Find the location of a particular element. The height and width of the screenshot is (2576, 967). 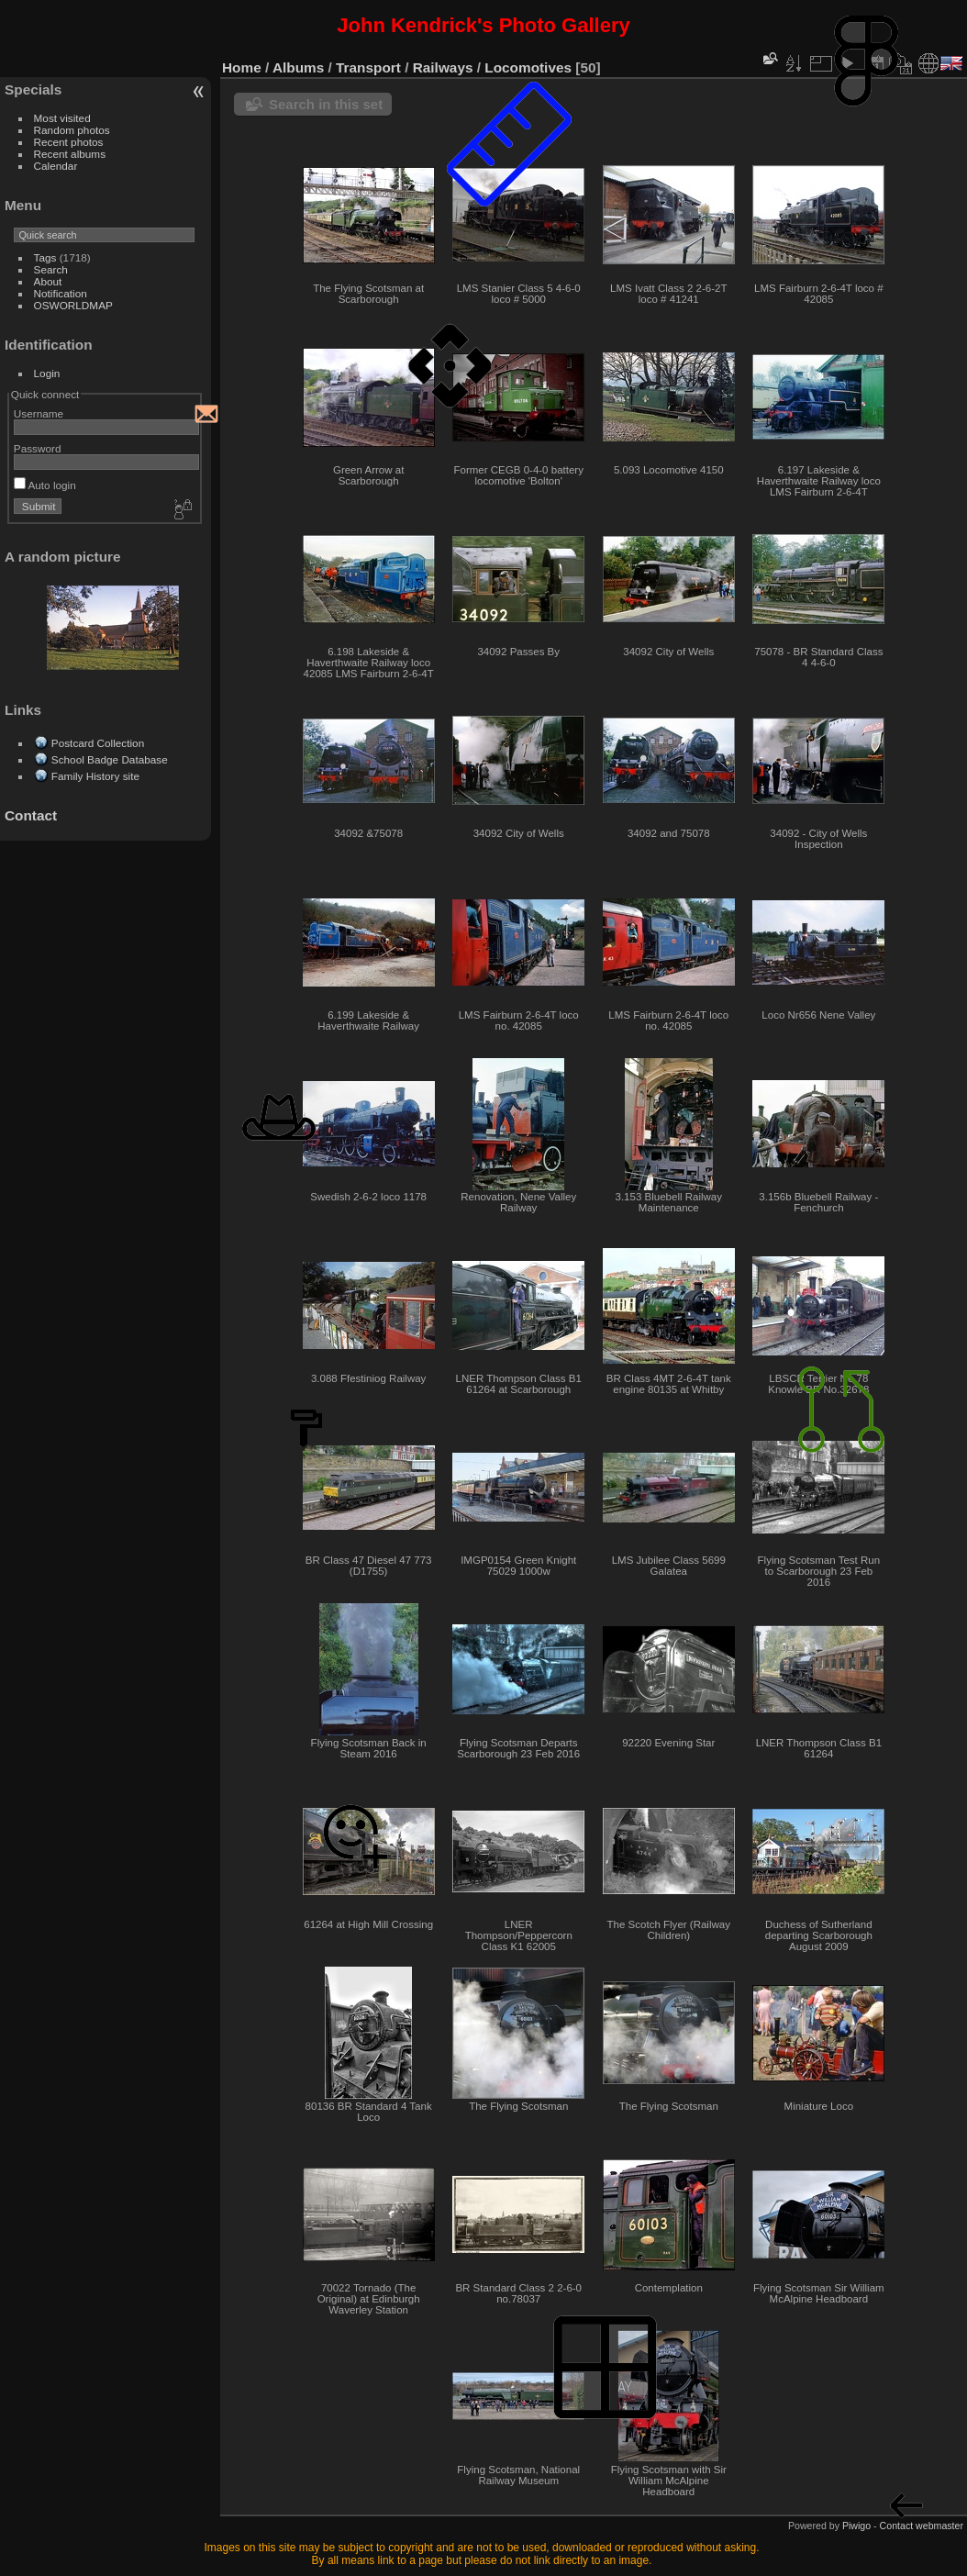

indicates transparency in image editing is located at coordinates (605, 2367).